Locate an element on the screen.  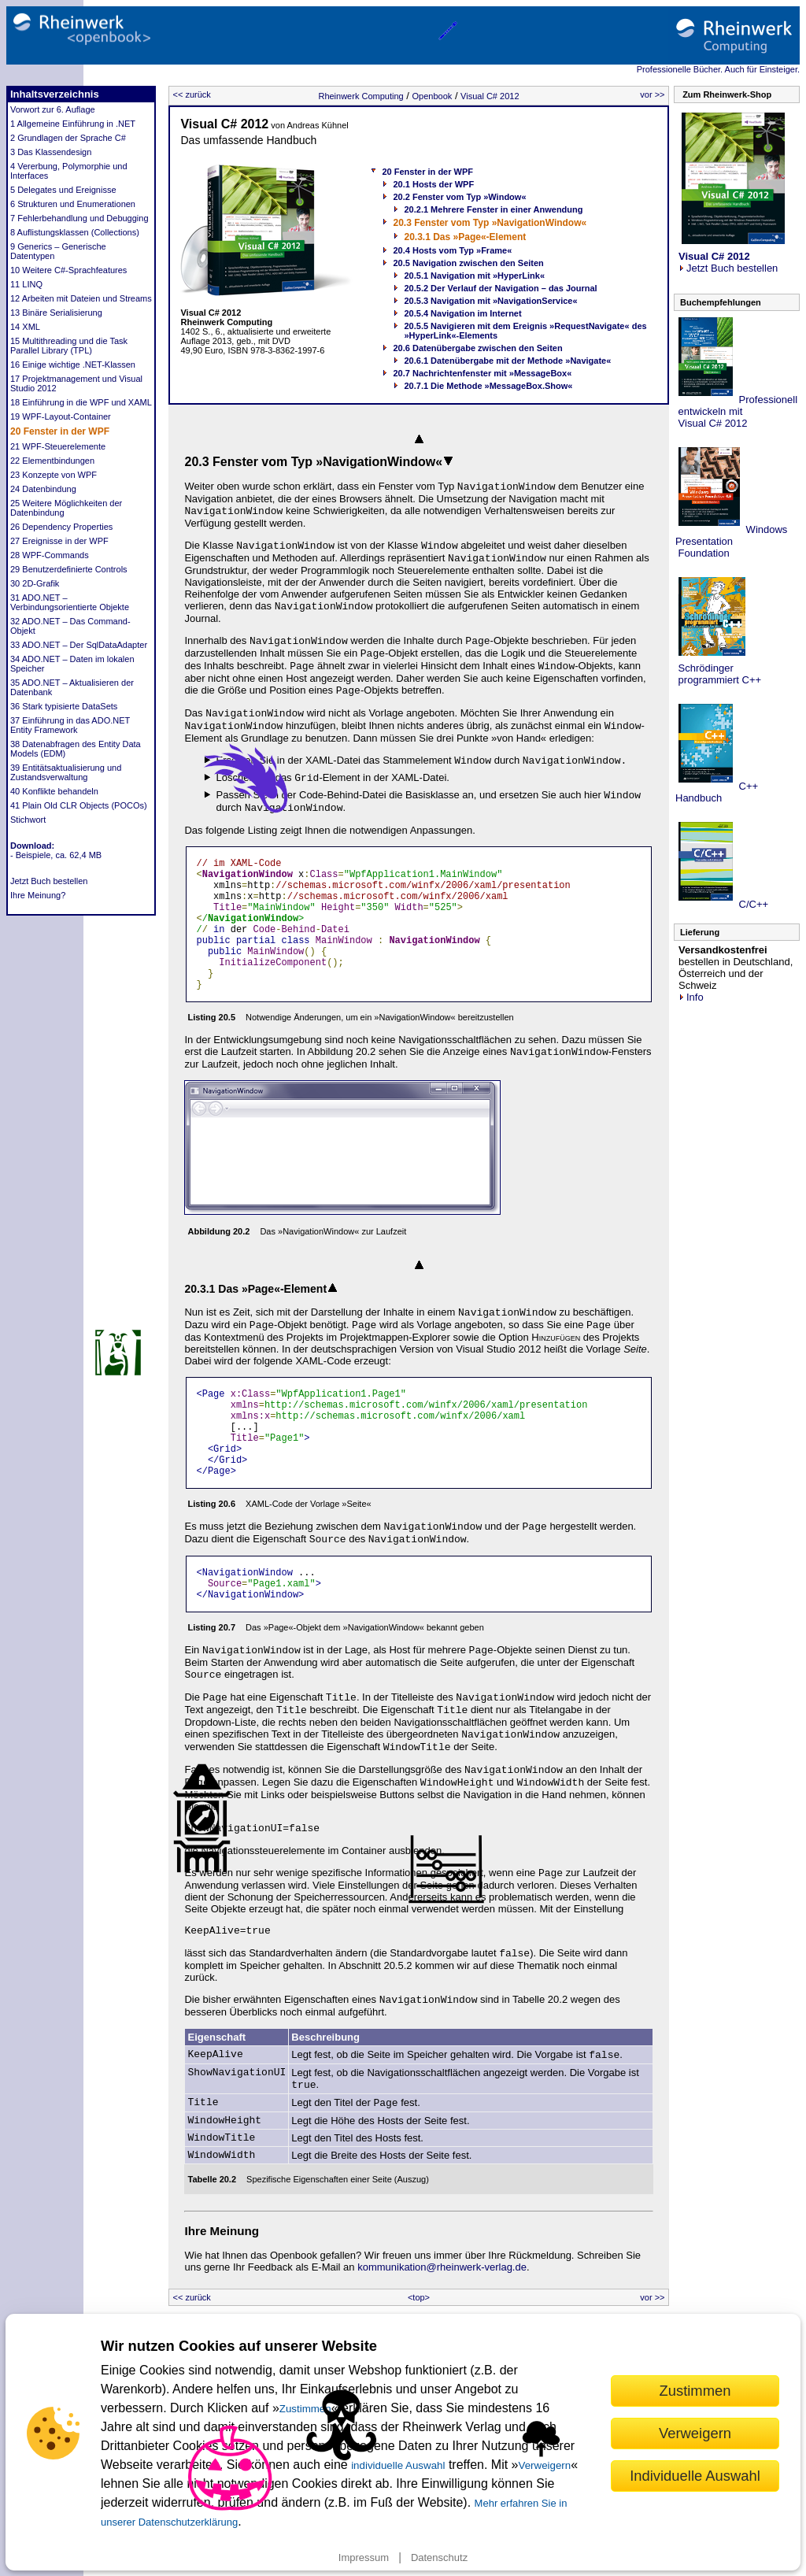
open calculator or counting tool is located at coordinates (446, 1865).